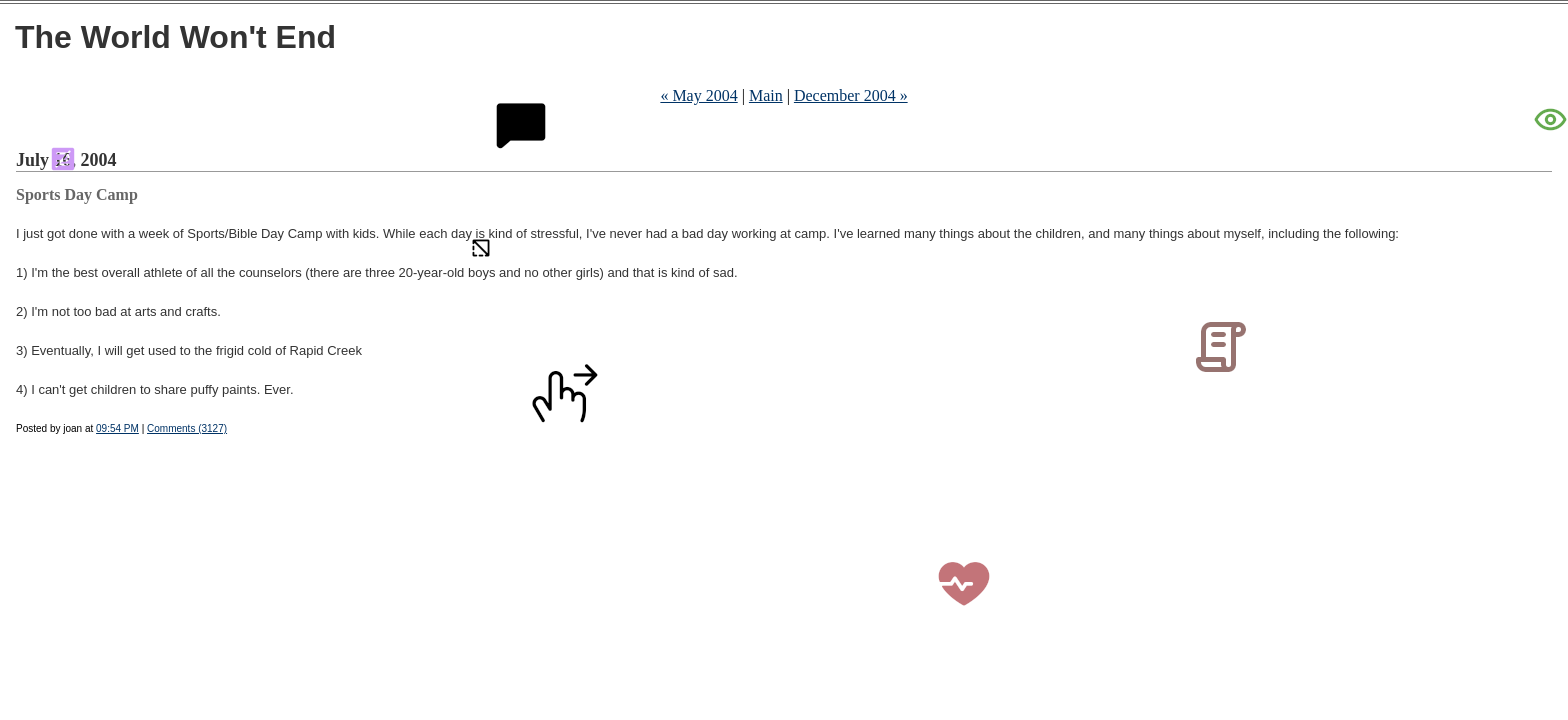 Image resolution: width=1568 pixels, height=720 pixels. I want to click on view license or terms of service, so click(1221, 347).